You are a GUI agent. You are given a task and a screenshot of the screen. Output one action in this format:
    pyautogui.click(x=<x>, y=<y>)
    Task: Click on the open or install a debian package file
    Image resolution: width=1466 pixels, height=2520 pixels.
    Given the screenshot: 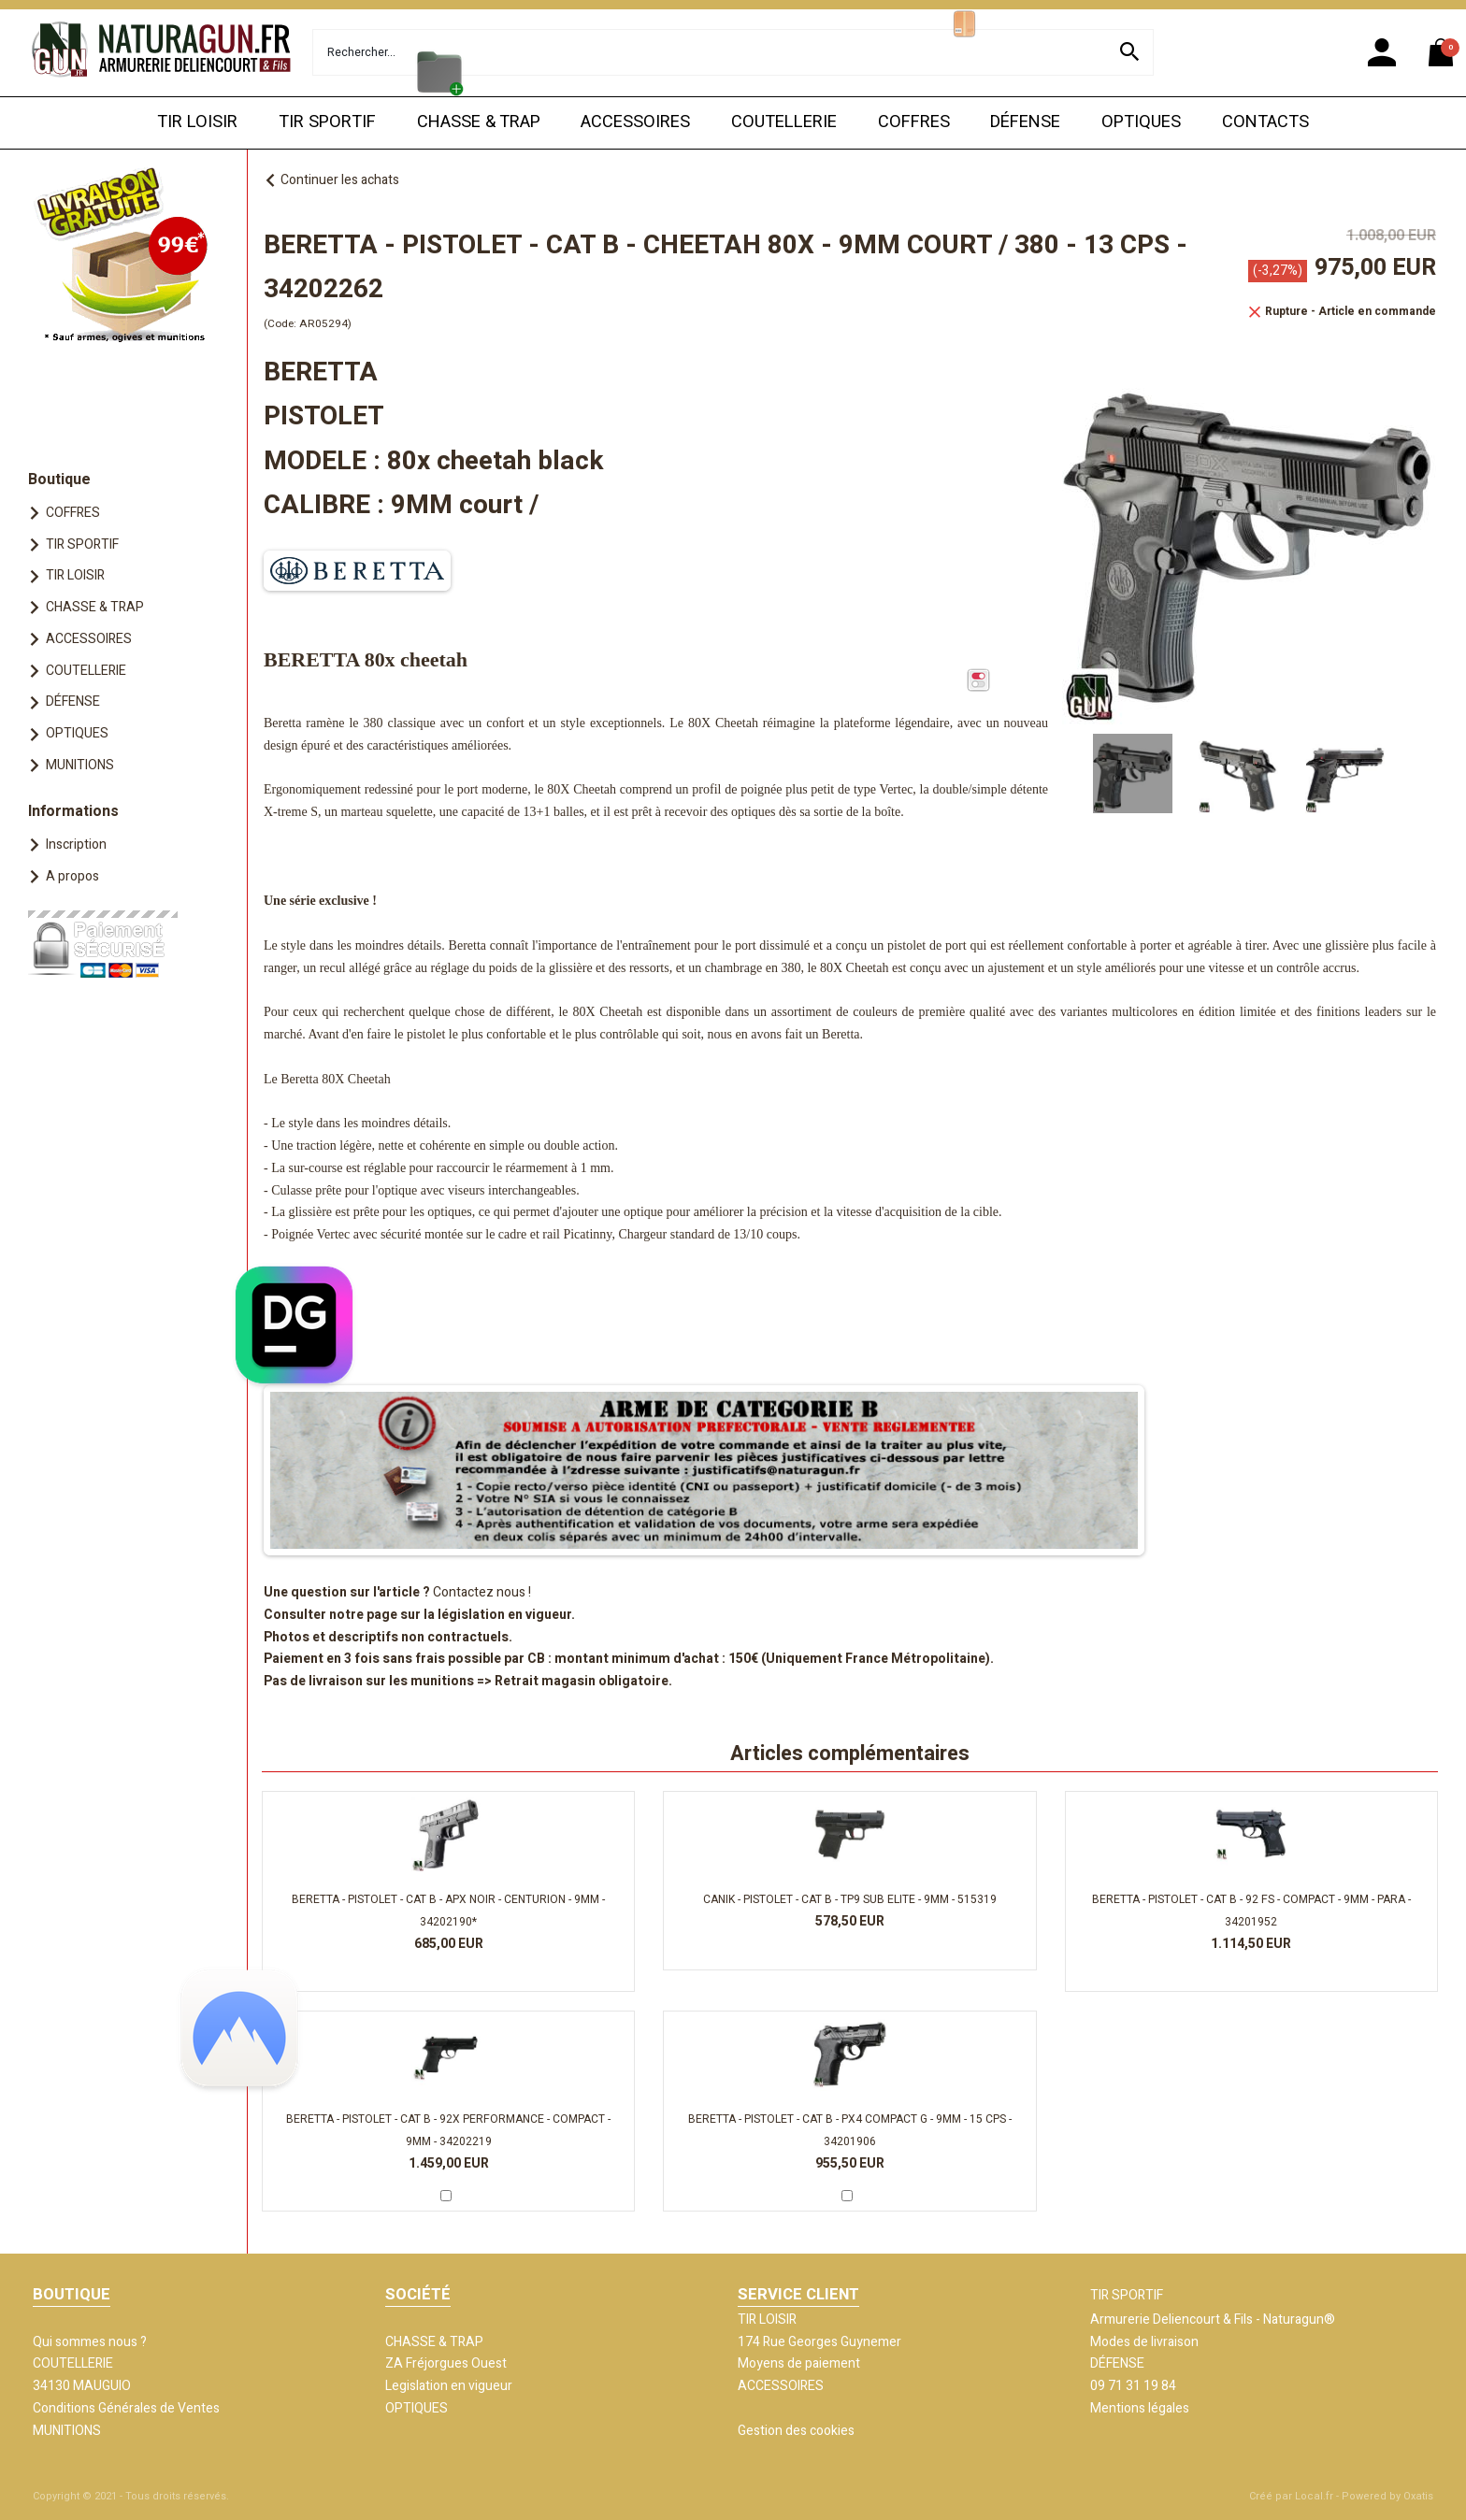 What is the action you would take?
    pyautogui.click(x=964, y=23)
    